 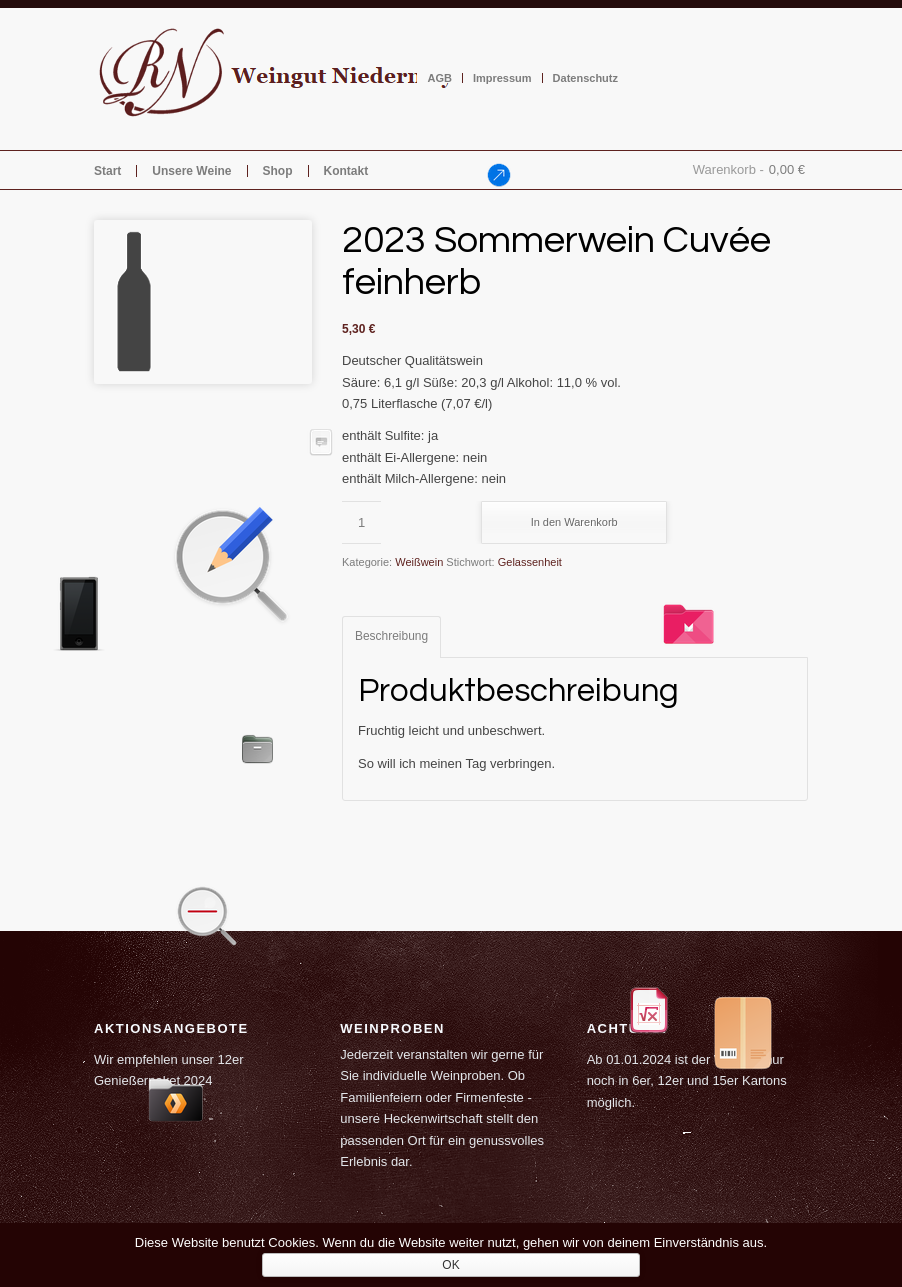 What do you see at coordinates (499, 175) in the screenshot?
I see `indicates a symbolic link or shortcut to another file` at bounding box center [499, 175].